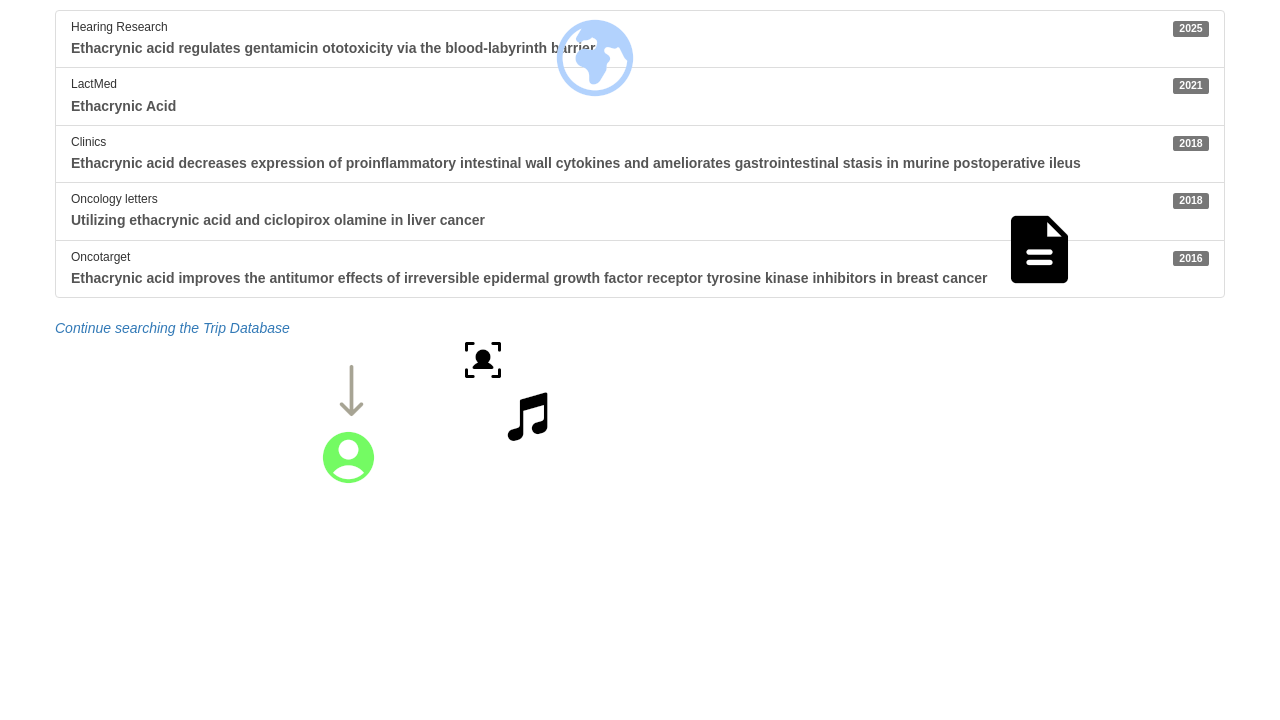 This screenshot has height=720, width=1280. I want to click on view document contents, so click(1039, 249).